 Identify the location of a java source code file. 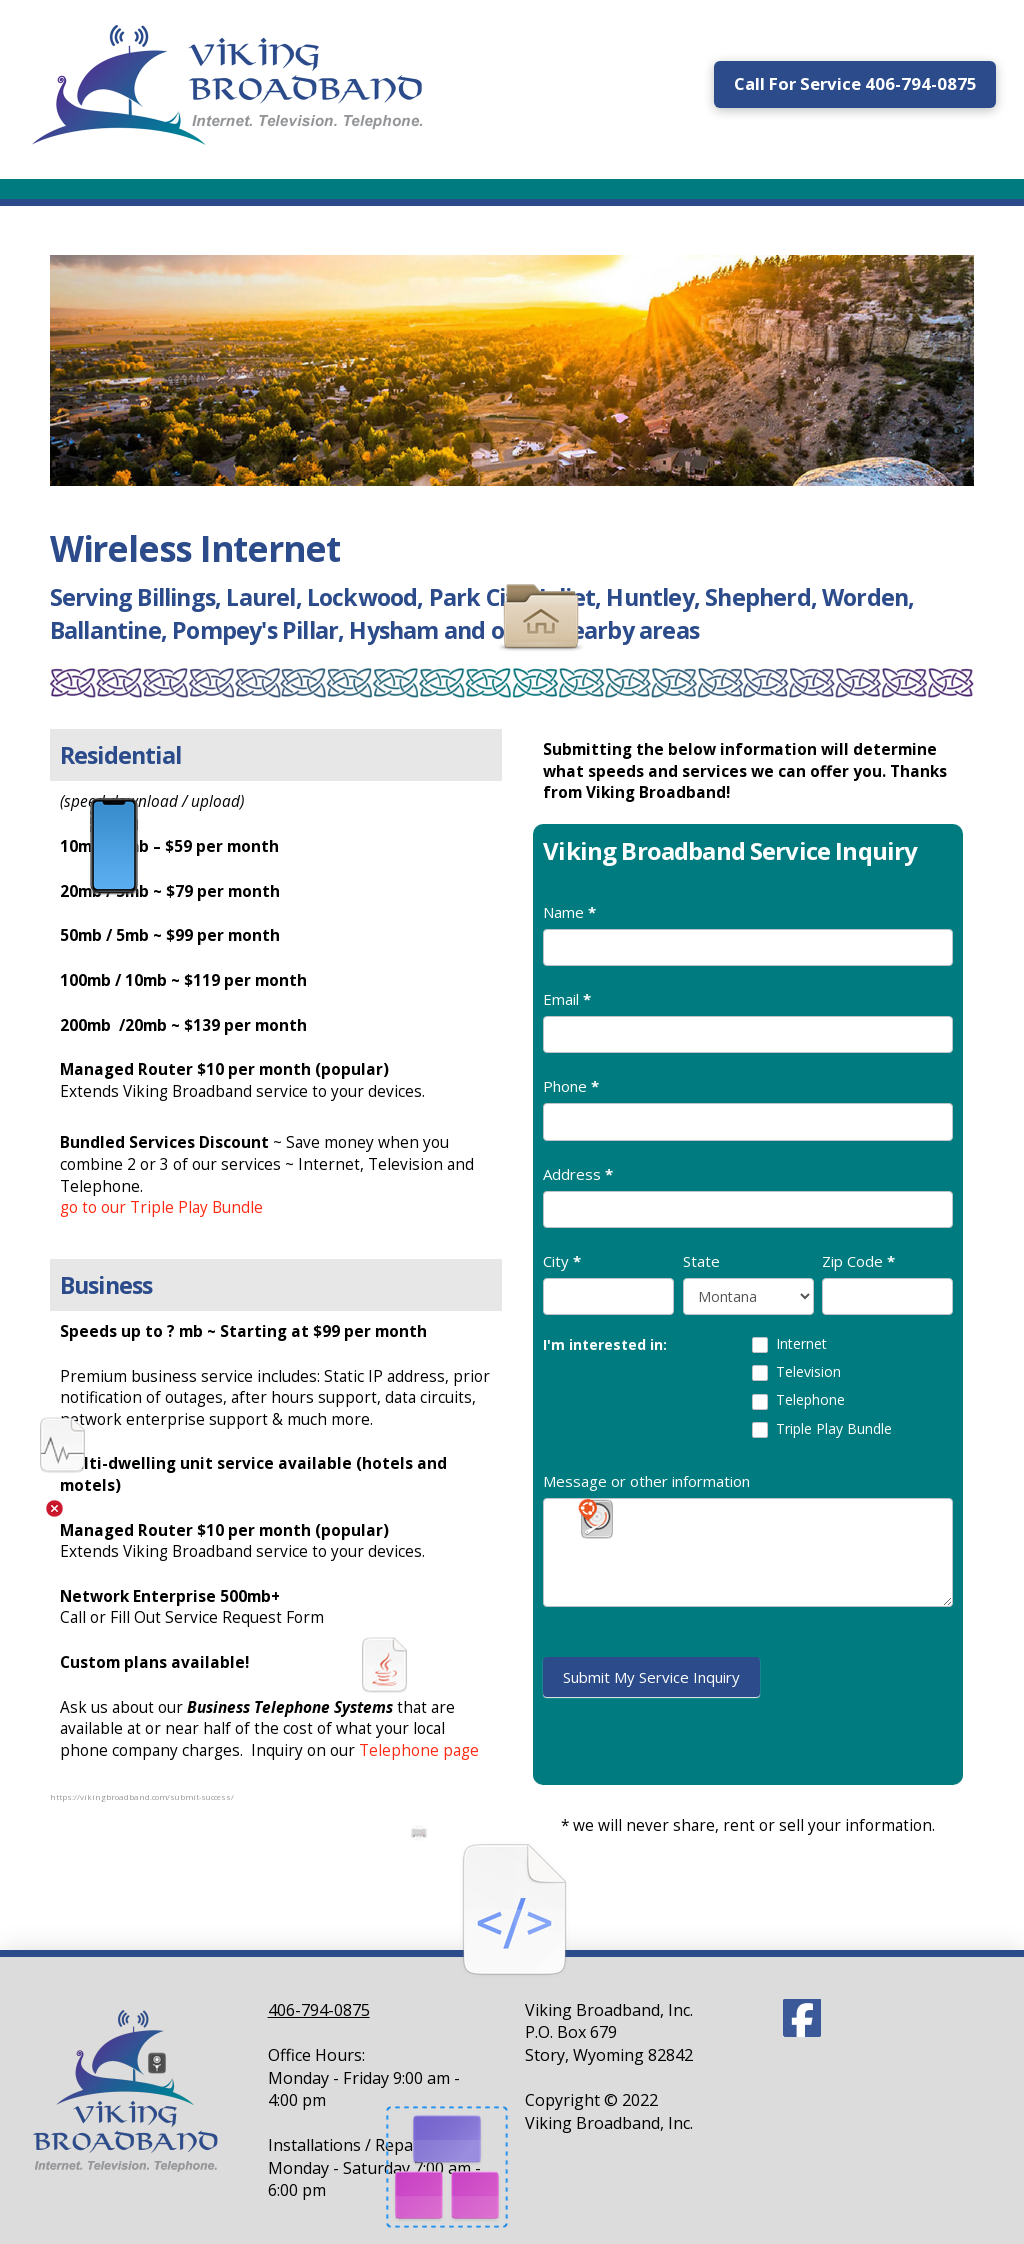
(384, 1664).